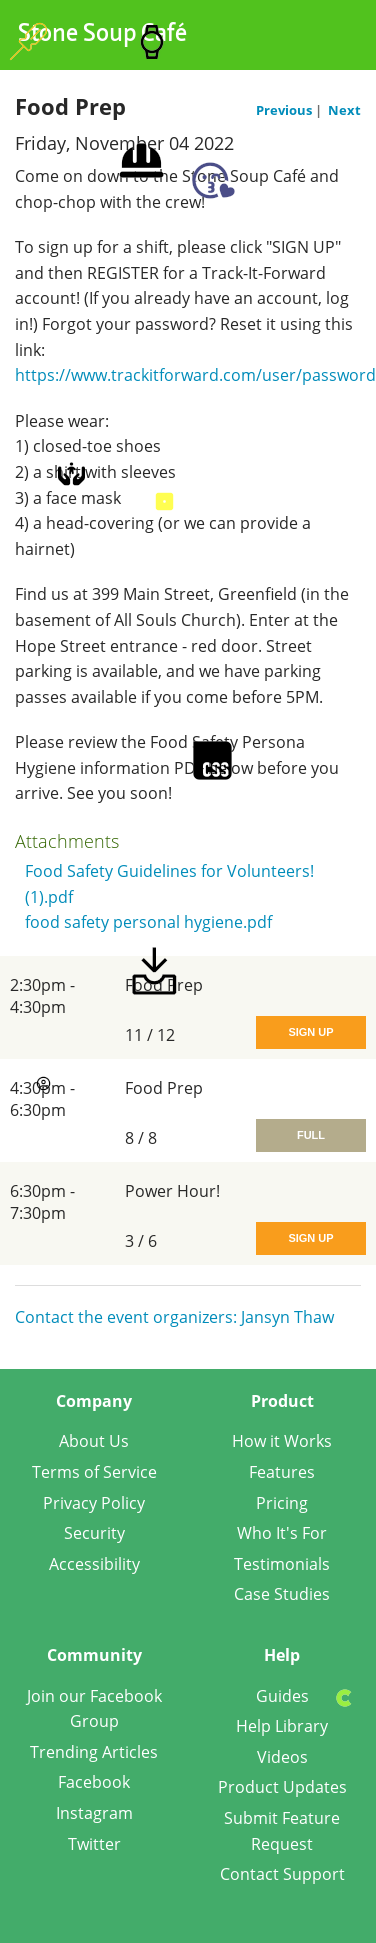 The image size is (376, 1943). I want to click on access smartwatch settings or companion app, so click(152, 42).